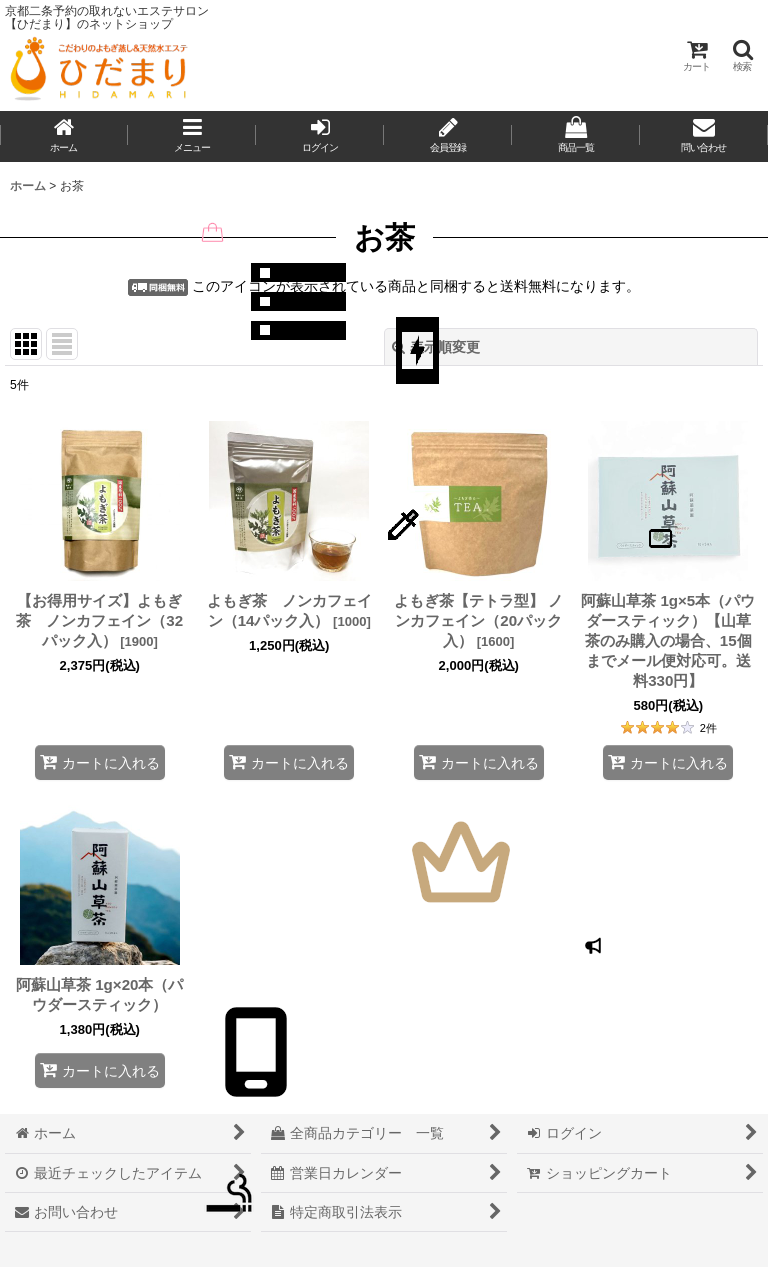 The height and width of the screenshot is (1267, 768). Describe the element at coordinates (660, 538) in the screenshot. I see `crop image to landscape orientation` at that location.